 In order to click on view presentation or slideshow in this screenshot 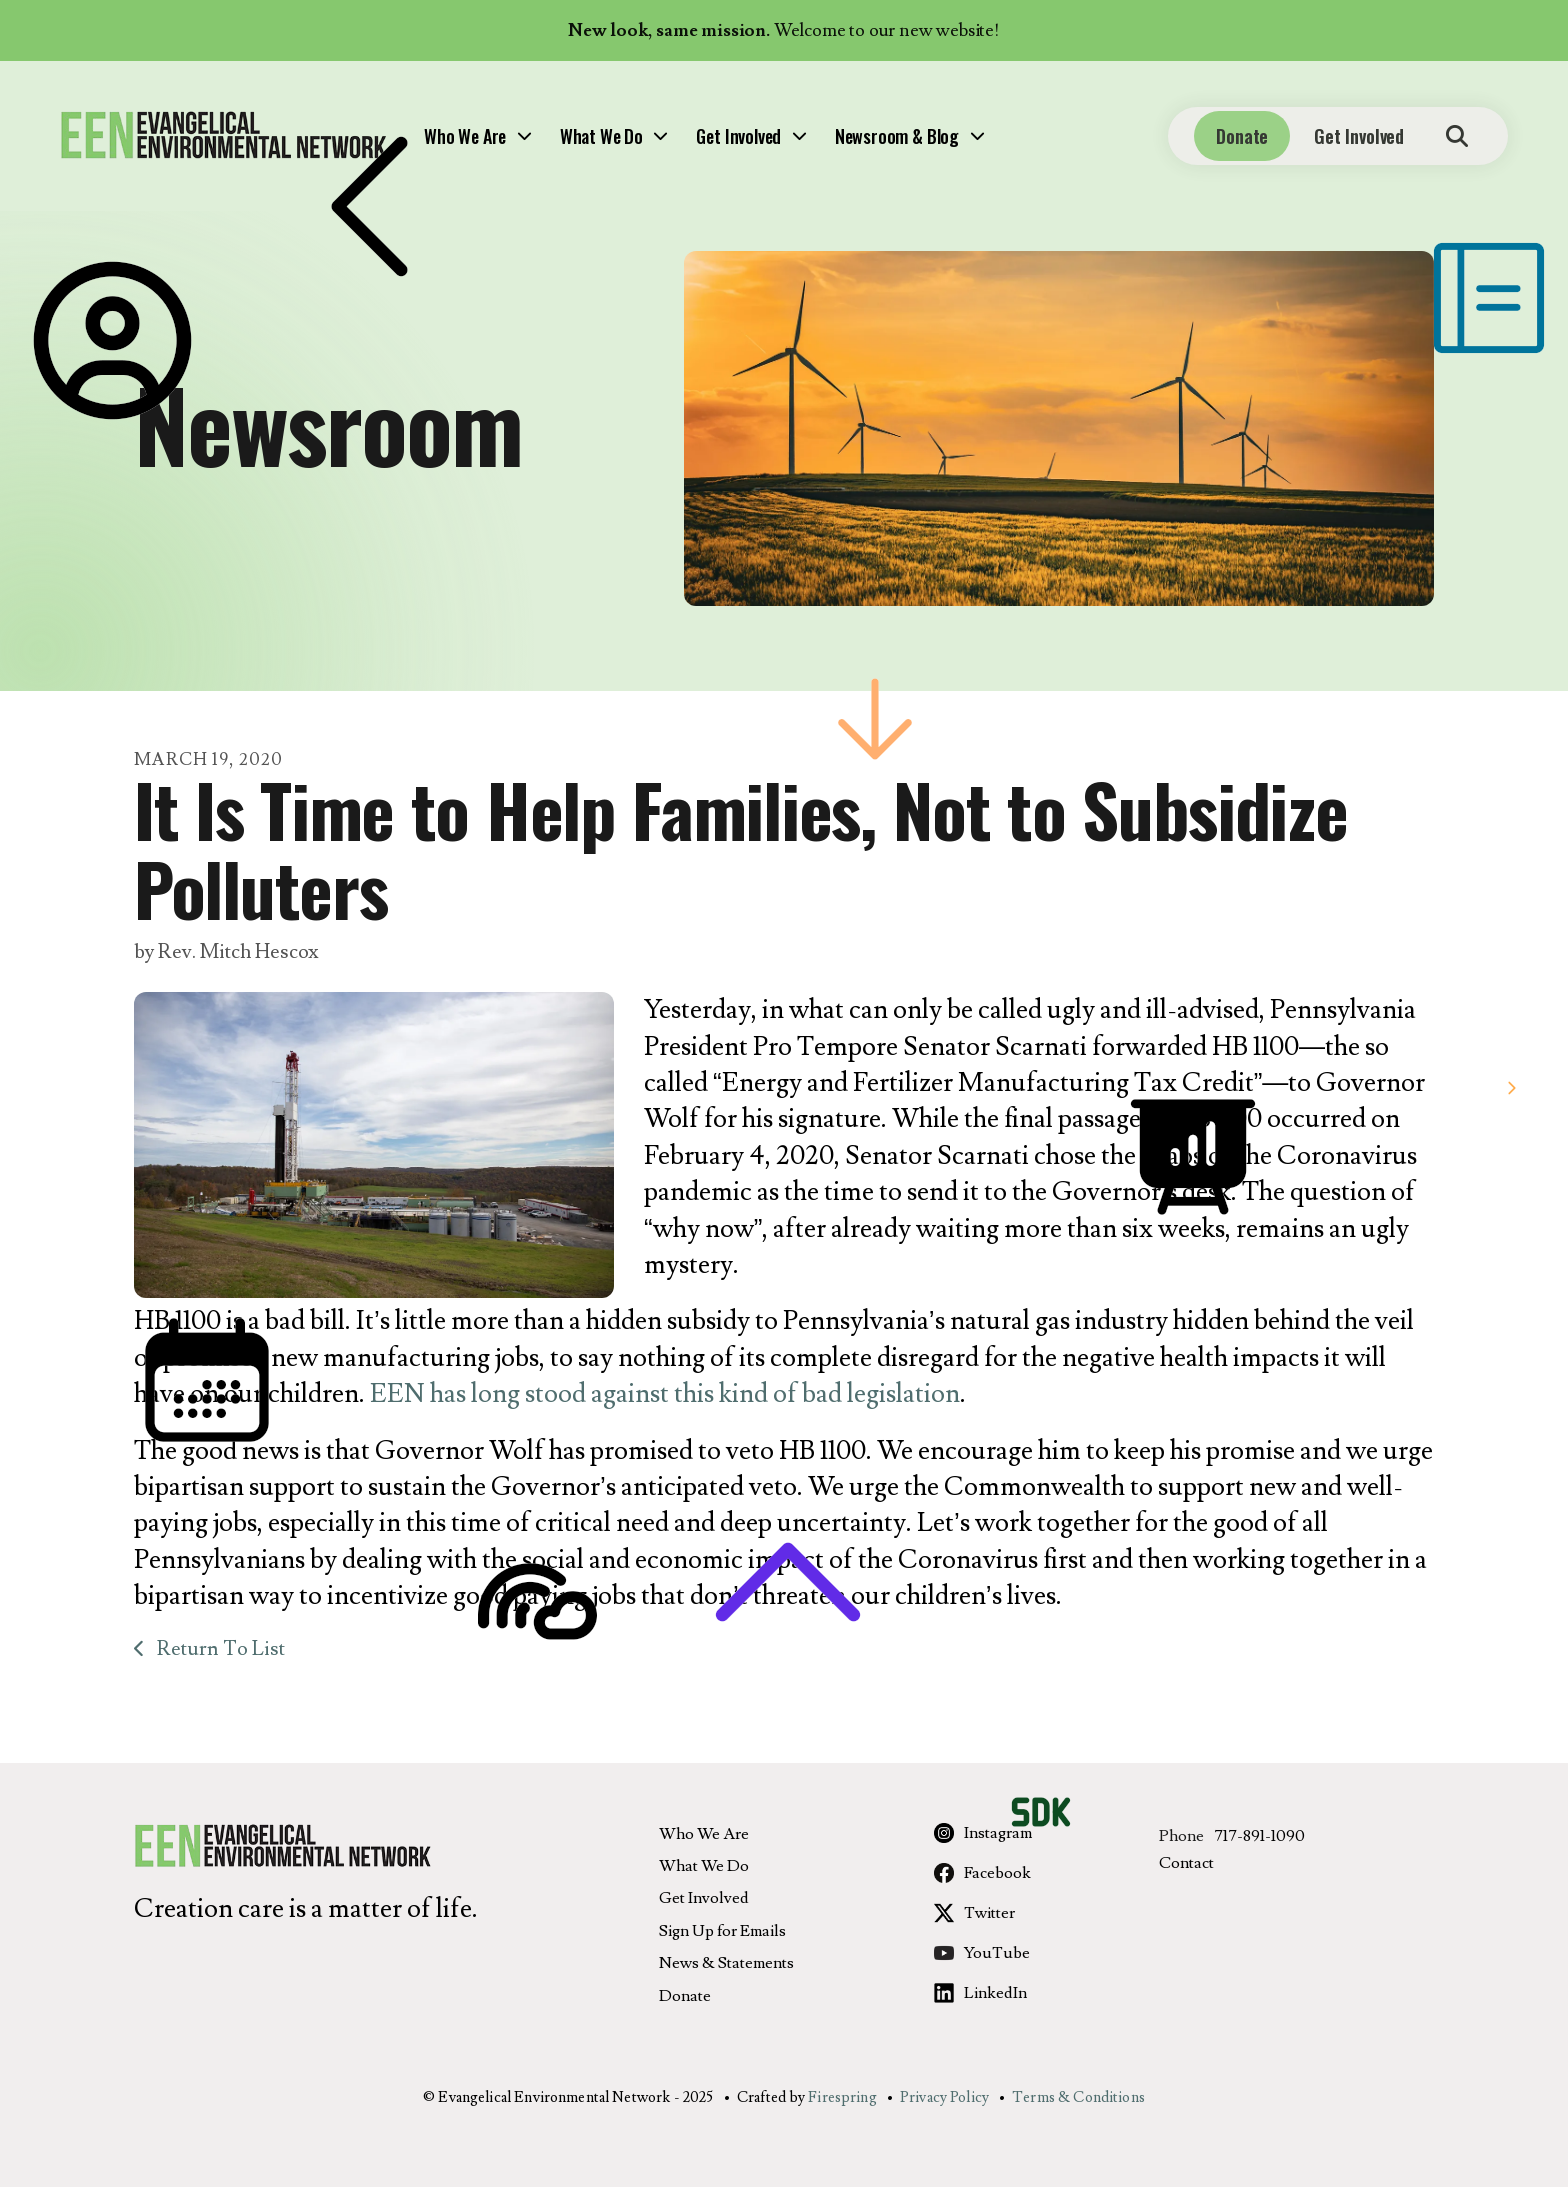, I will do `click(1193, 1157)`.